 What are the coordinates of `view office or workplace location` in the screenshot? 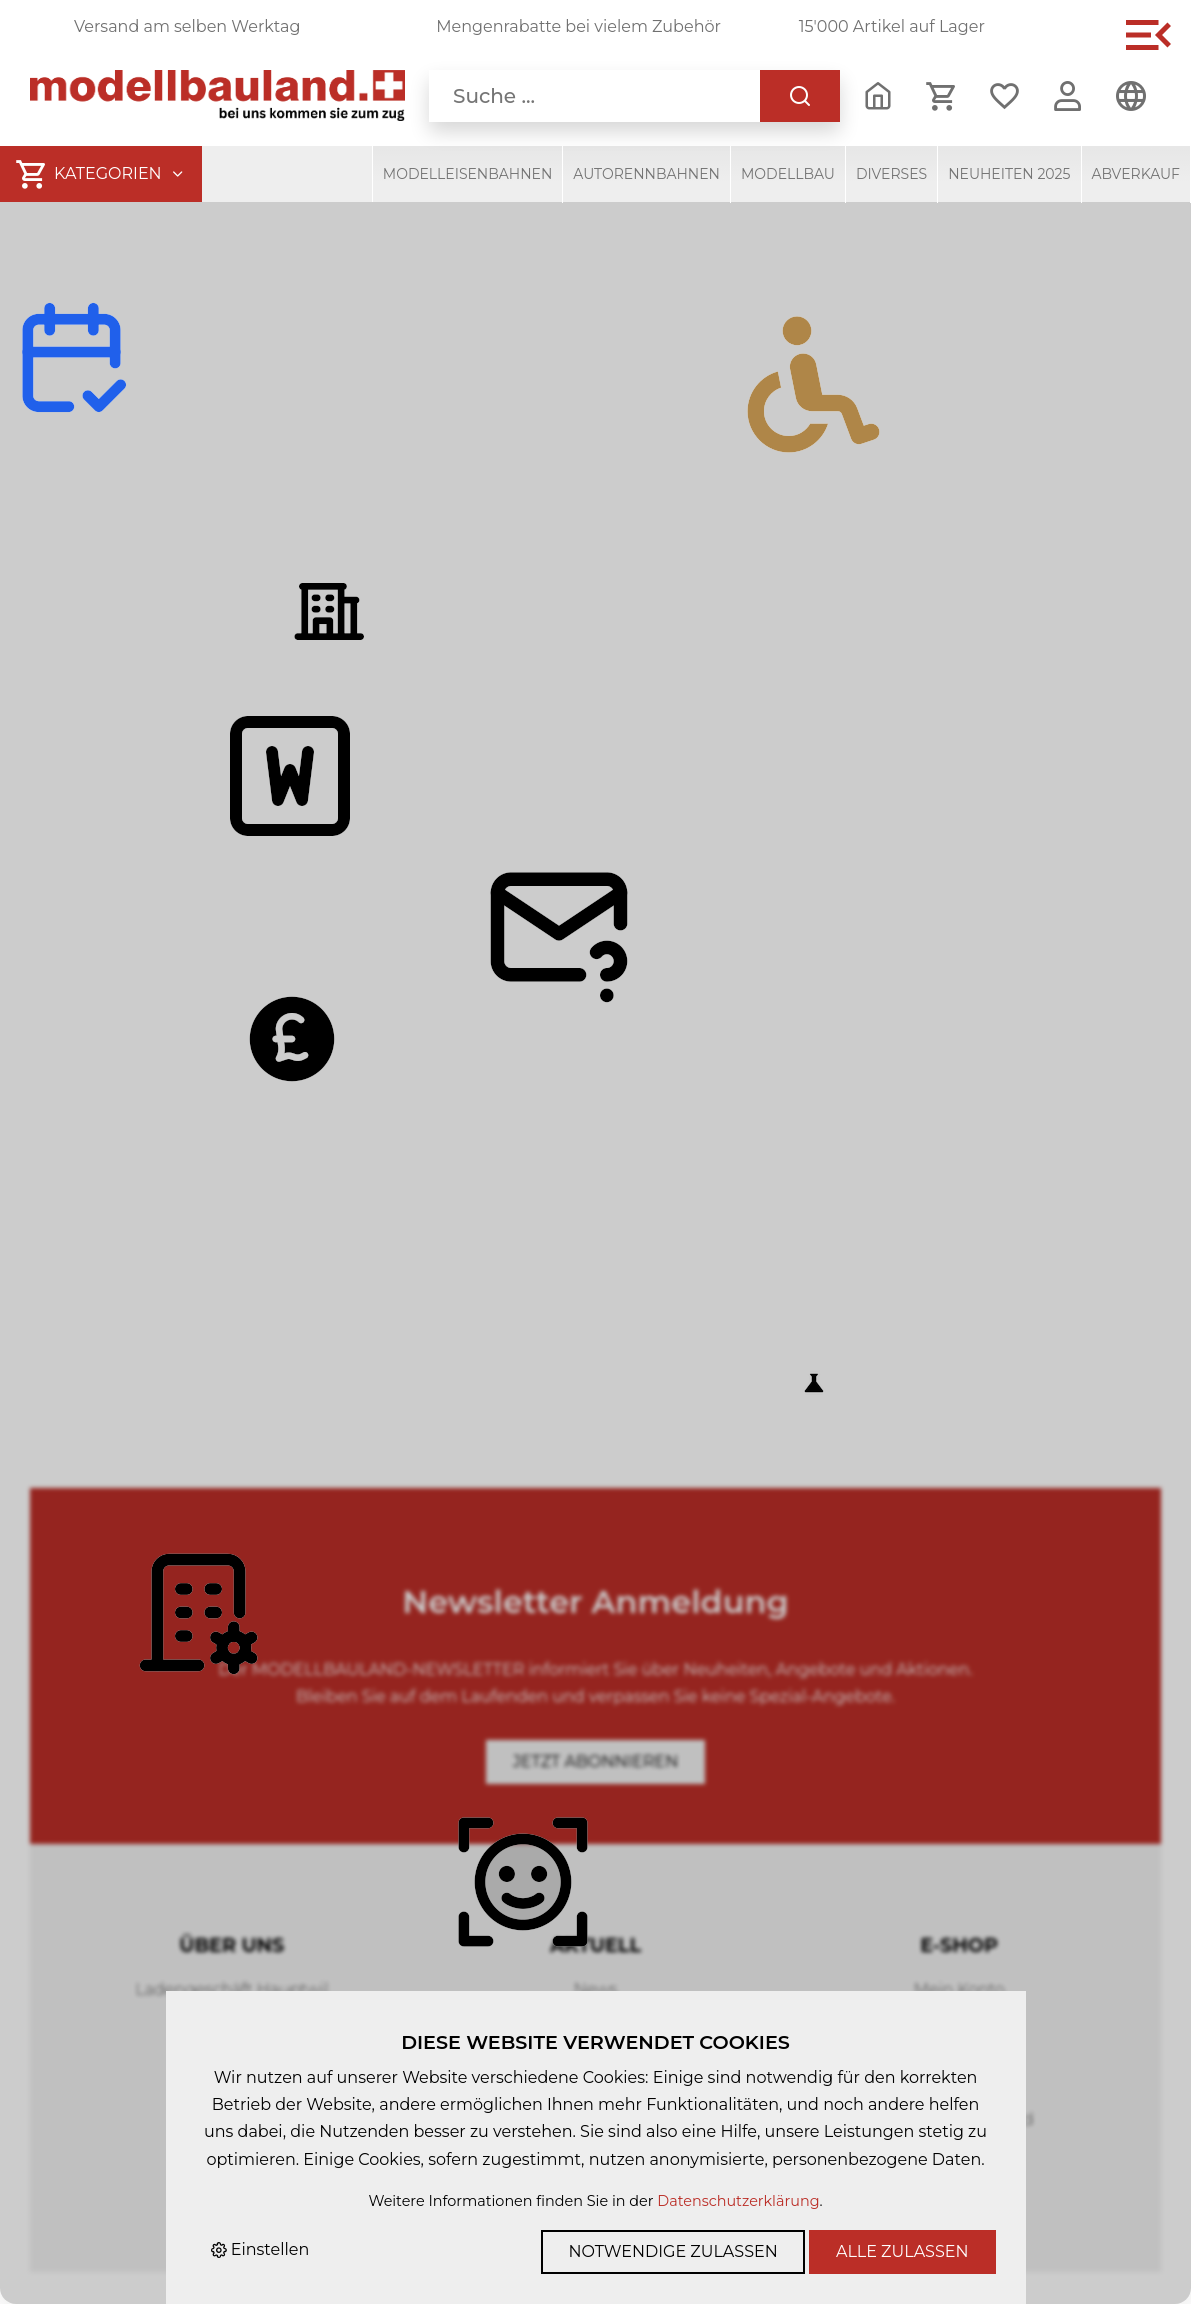 It's located at (327, 611).